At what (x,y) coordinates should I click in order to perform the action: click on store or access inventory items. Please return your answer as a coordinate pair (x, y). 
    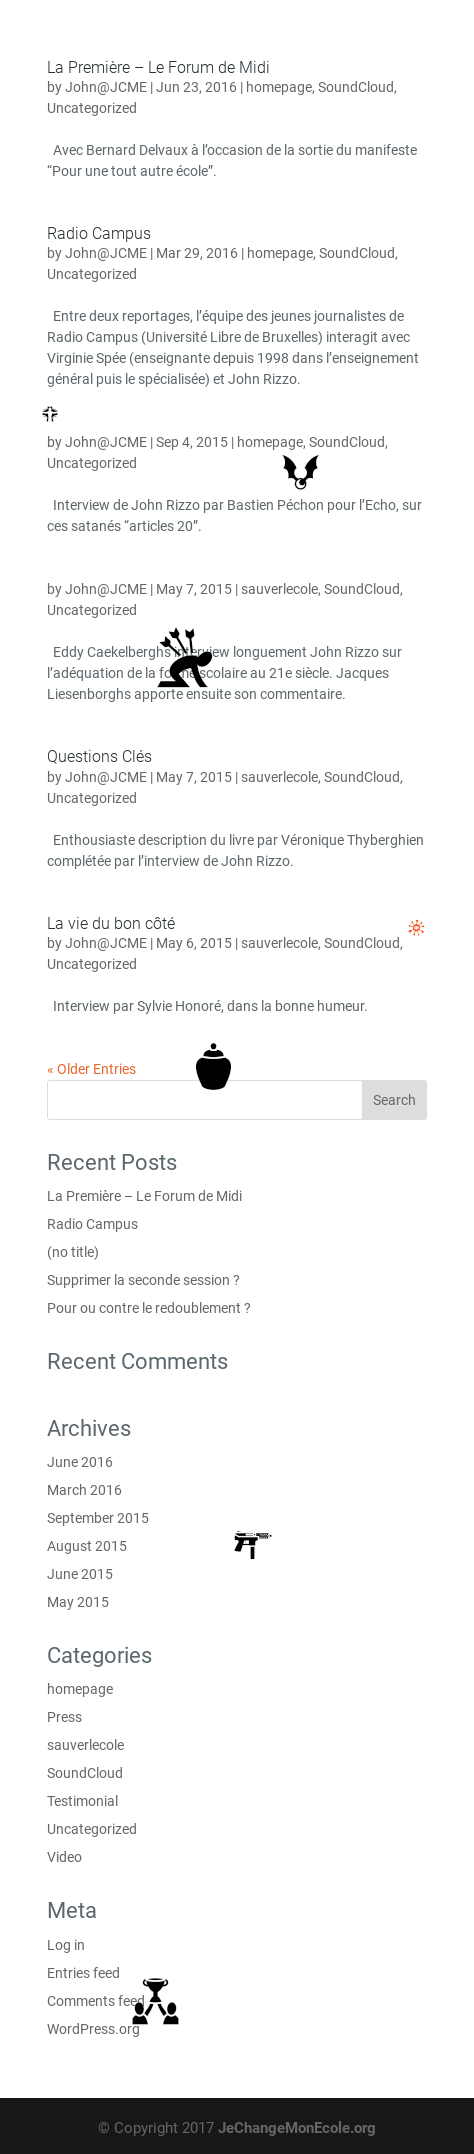
    Looking at the image, I should click on (213, 1066).